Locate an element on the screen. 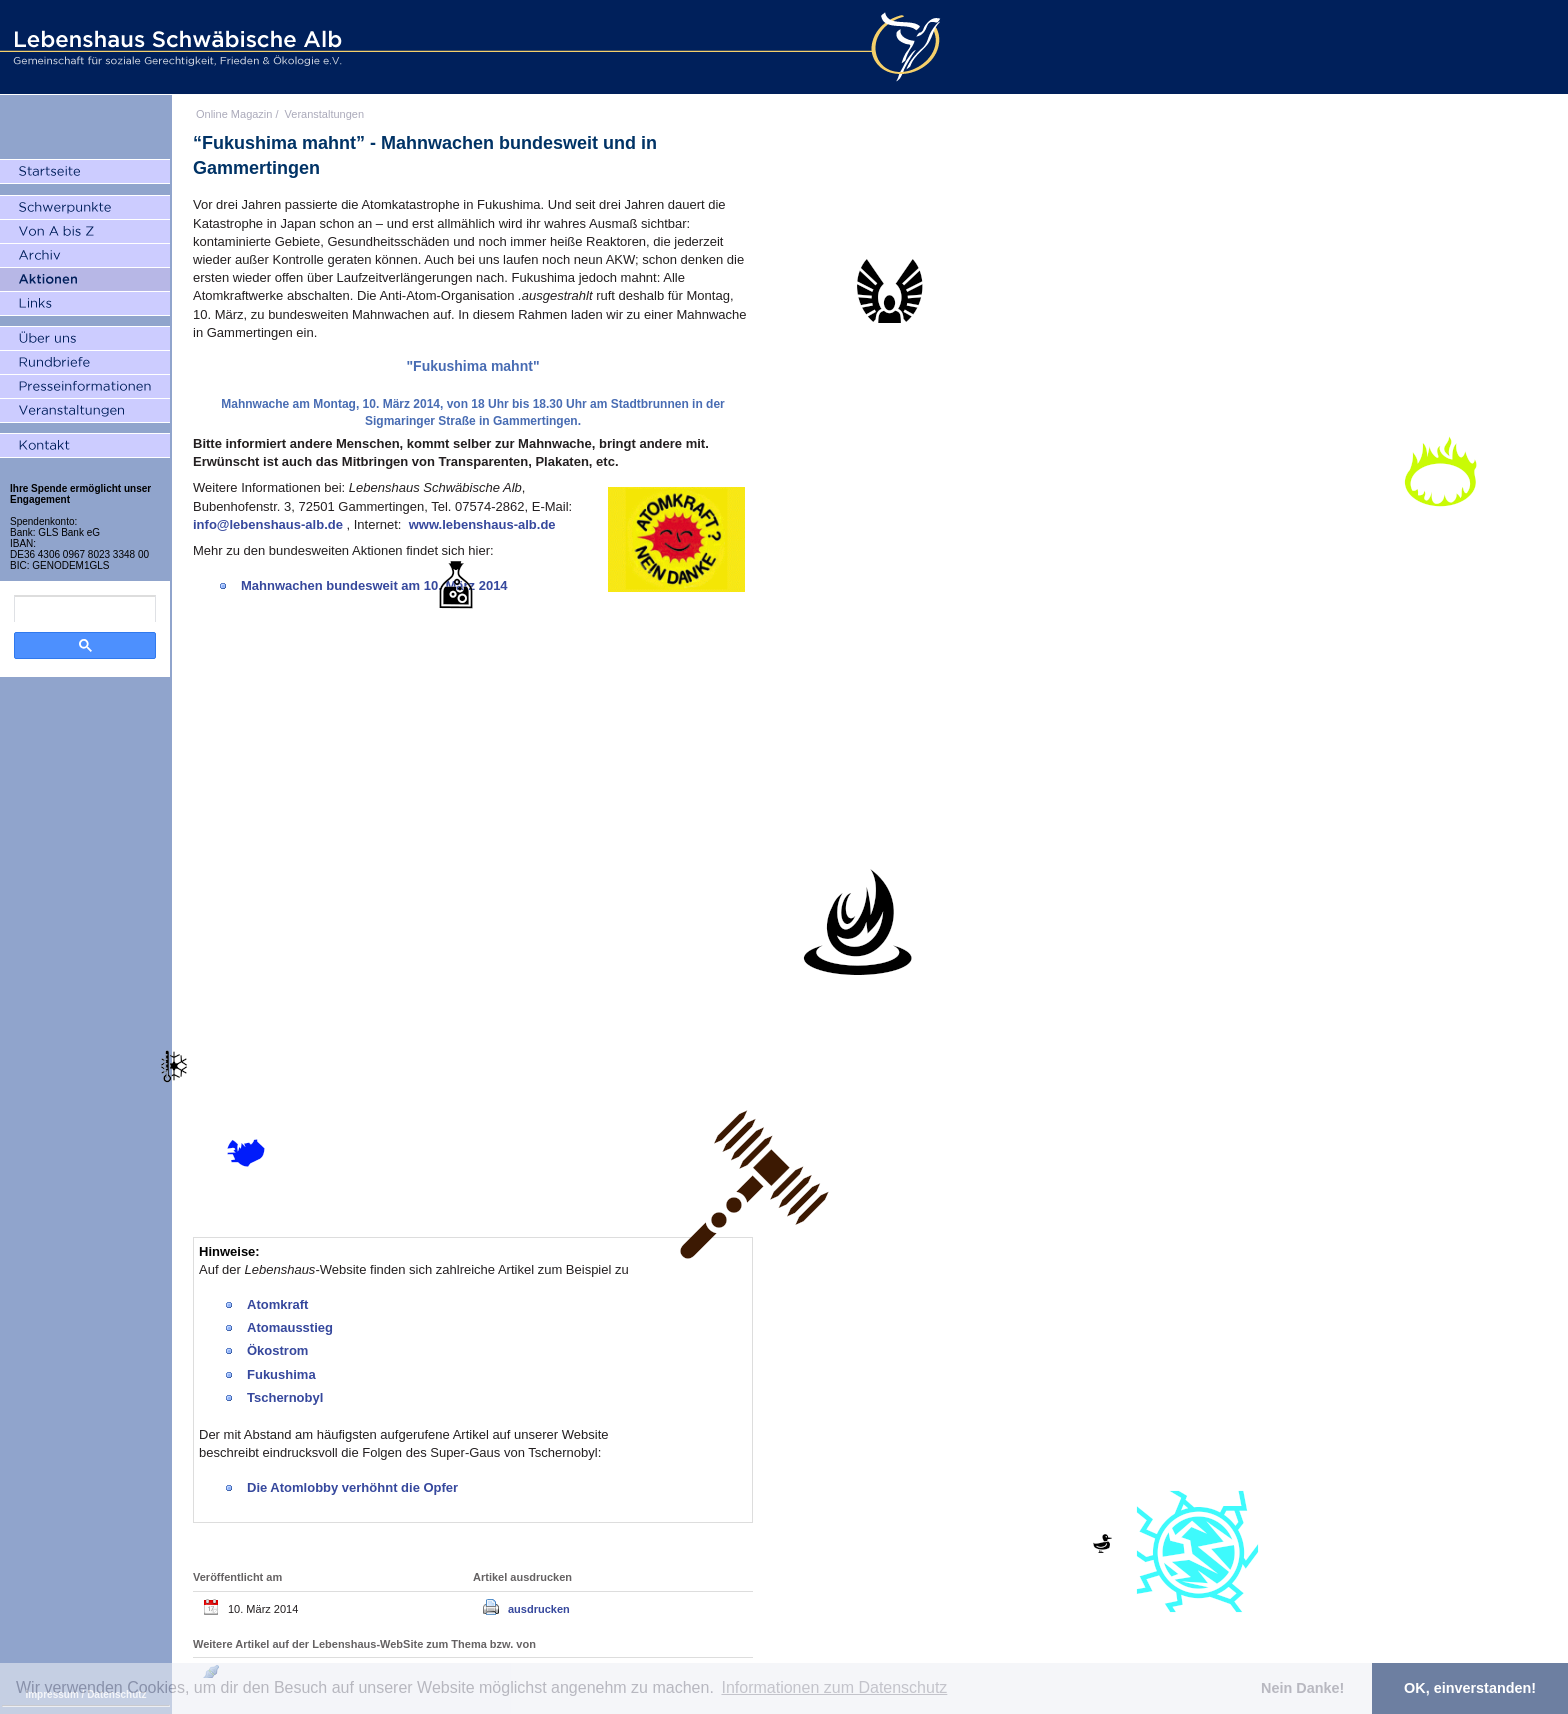 The image size is (1568, 1714). indicates a fire hazard or danger zone is located at coordinates (858, 921).